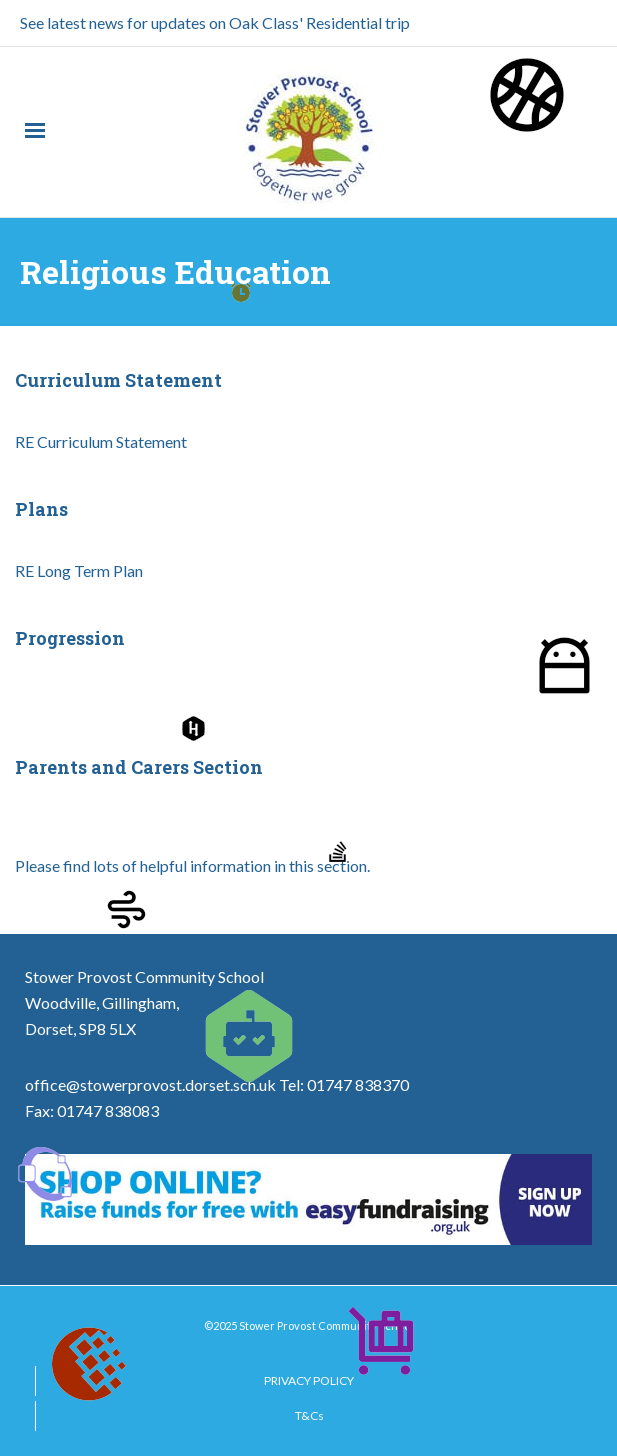 This screenshot has height=1456, width=617. Describe the element at coordinates (337, 851) in the screenshot. I see `visit stack overflow website` at that location.